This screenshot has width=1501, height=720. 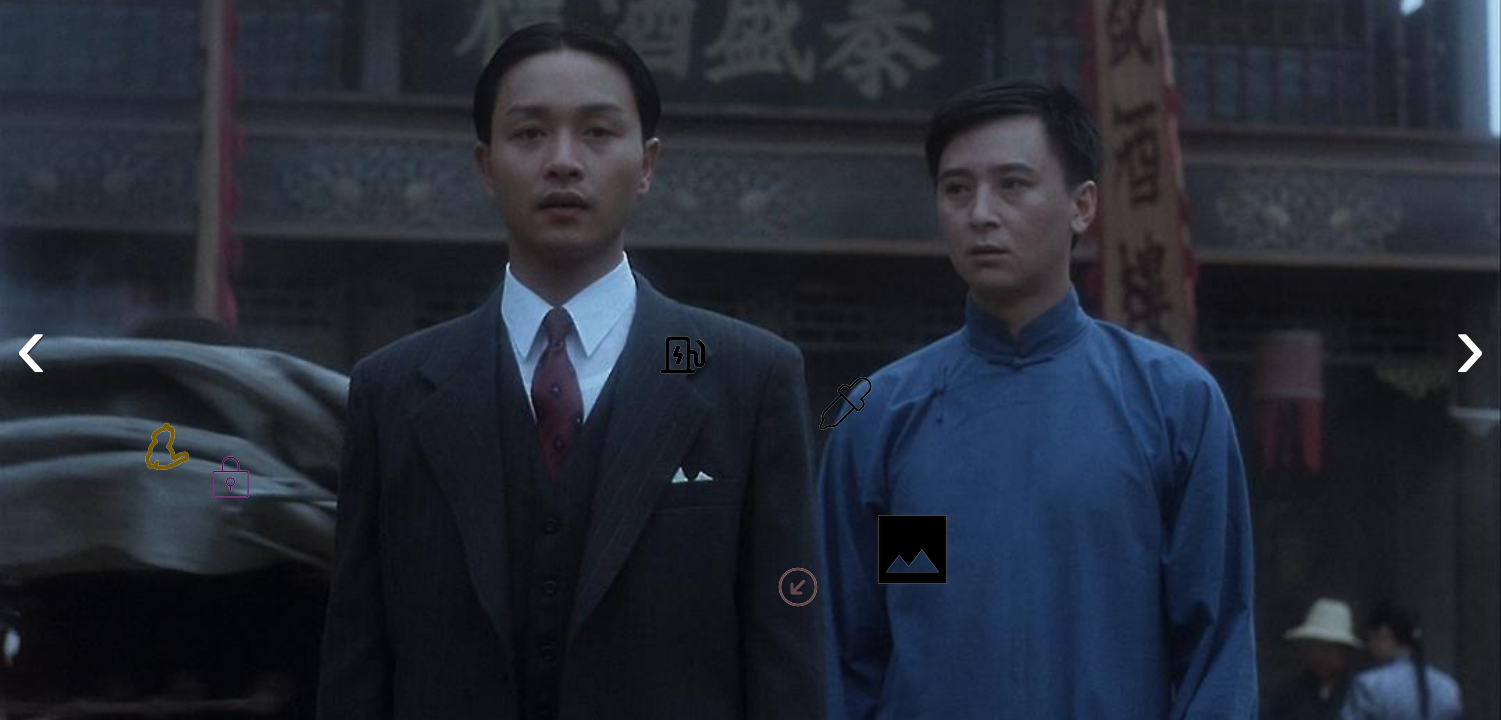 I want to click on navigate to previous or lower-left content, so click(x=798, y=587).